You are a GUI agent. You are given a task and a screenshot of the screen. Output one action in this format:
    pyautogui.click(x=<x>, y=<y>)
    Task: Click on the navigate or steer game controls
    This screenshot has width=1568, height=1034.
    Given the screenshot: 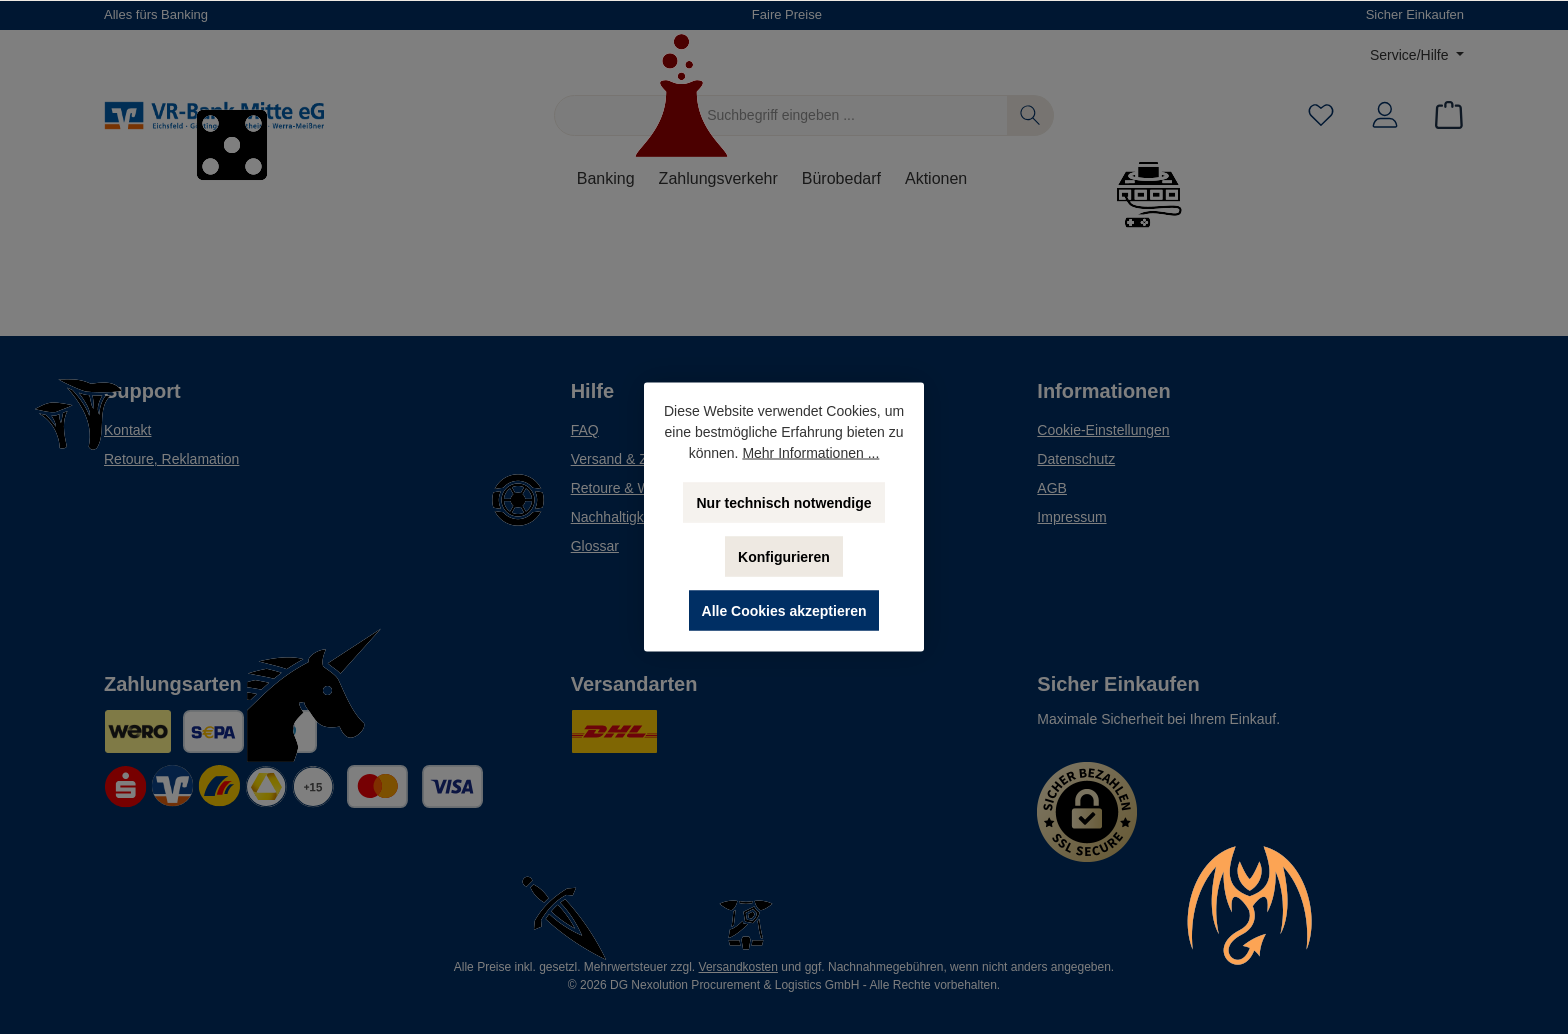 What is the action you would take?
    pyautogui.click(x=518, y=500)
    